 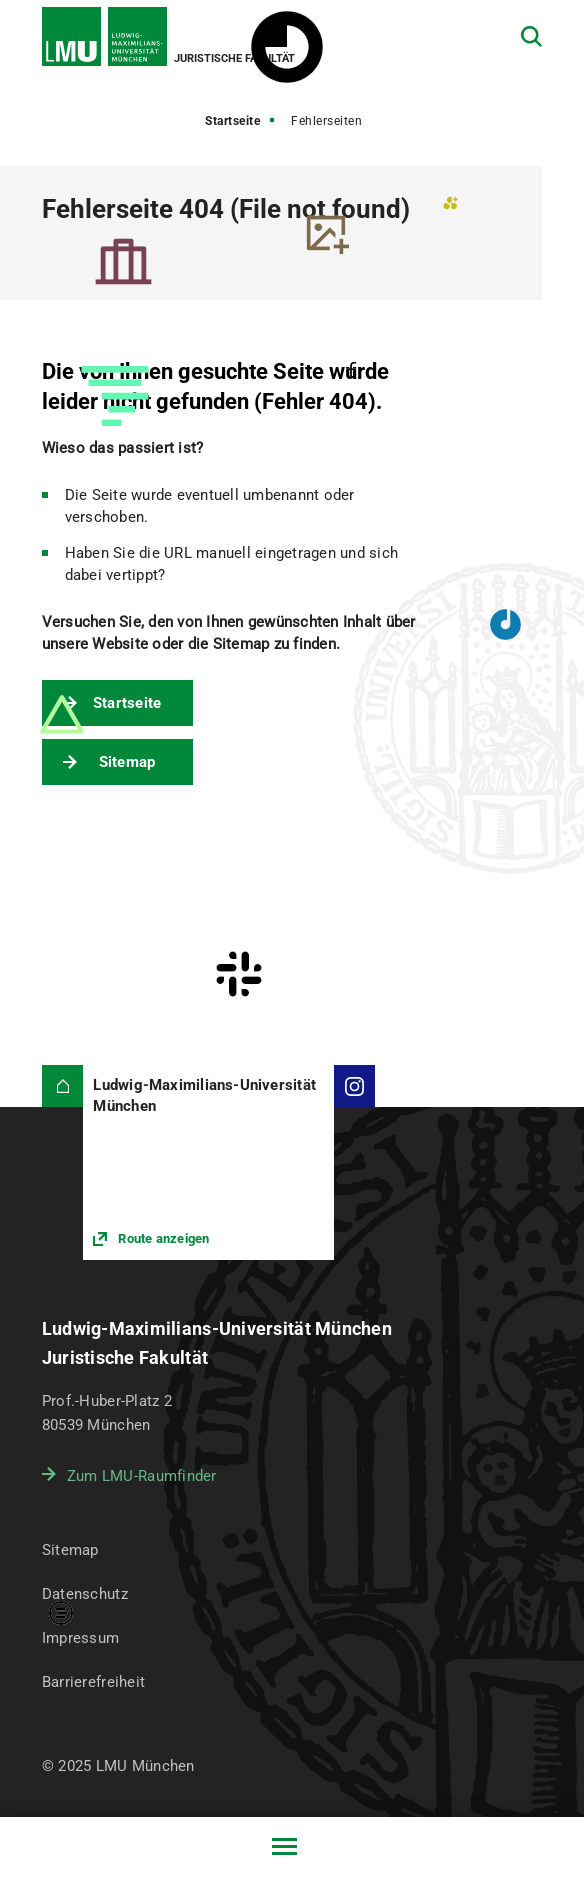 What do you see at coordinates (115, 396) in the screenshot?
I see `indicates tornado or severe weather warning` at bounding box center [115, 396].